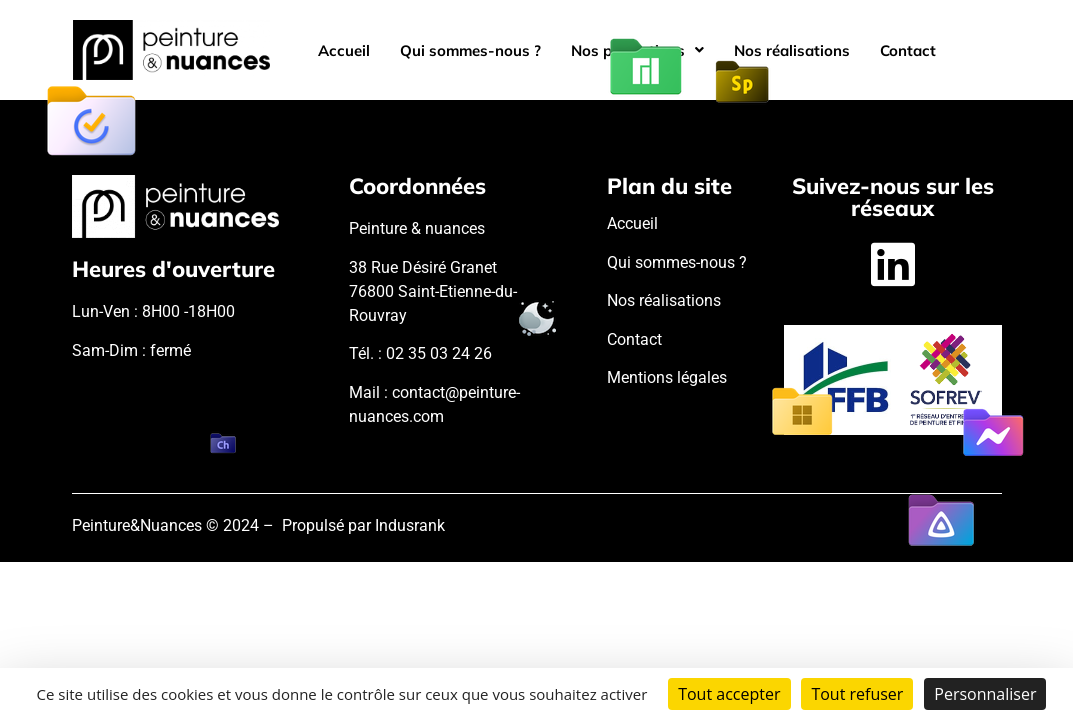  What do you see at coordinates (645, 68) in the screenshot?
I see `open manjaro linux system folder` at bounding box center [645, 68].